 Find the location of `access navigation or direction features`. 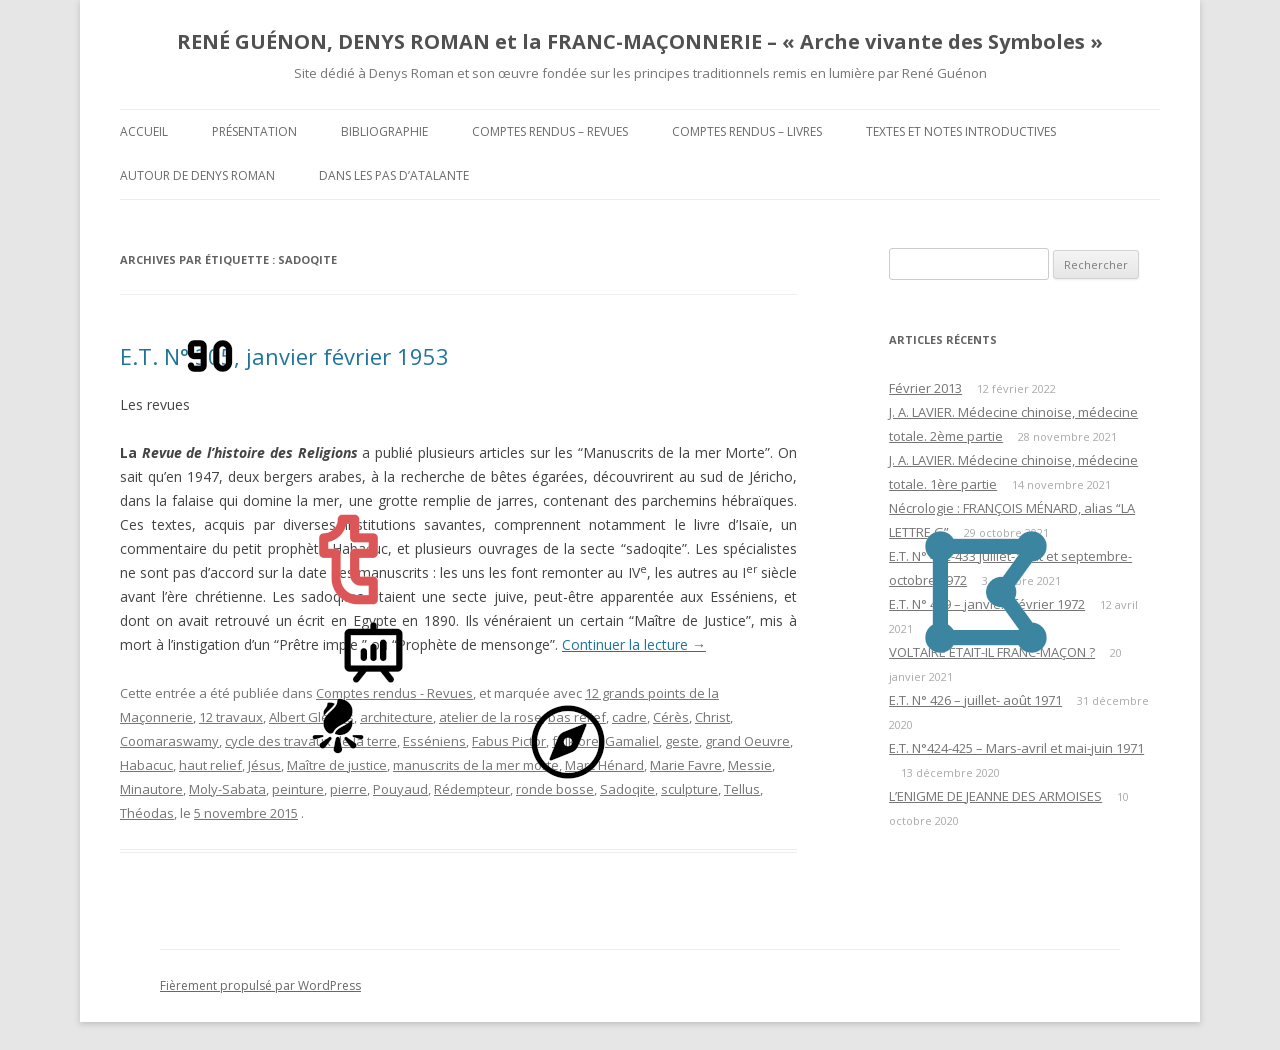

access navigation or direction features is located at coordinates (568, 742).